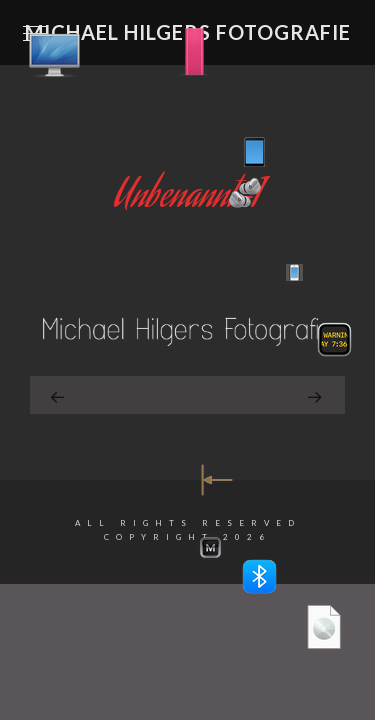  Describe the element at coordinates (245, 193) in the screenshot. I see `connect beats studio buds via bluetooth` at that location.